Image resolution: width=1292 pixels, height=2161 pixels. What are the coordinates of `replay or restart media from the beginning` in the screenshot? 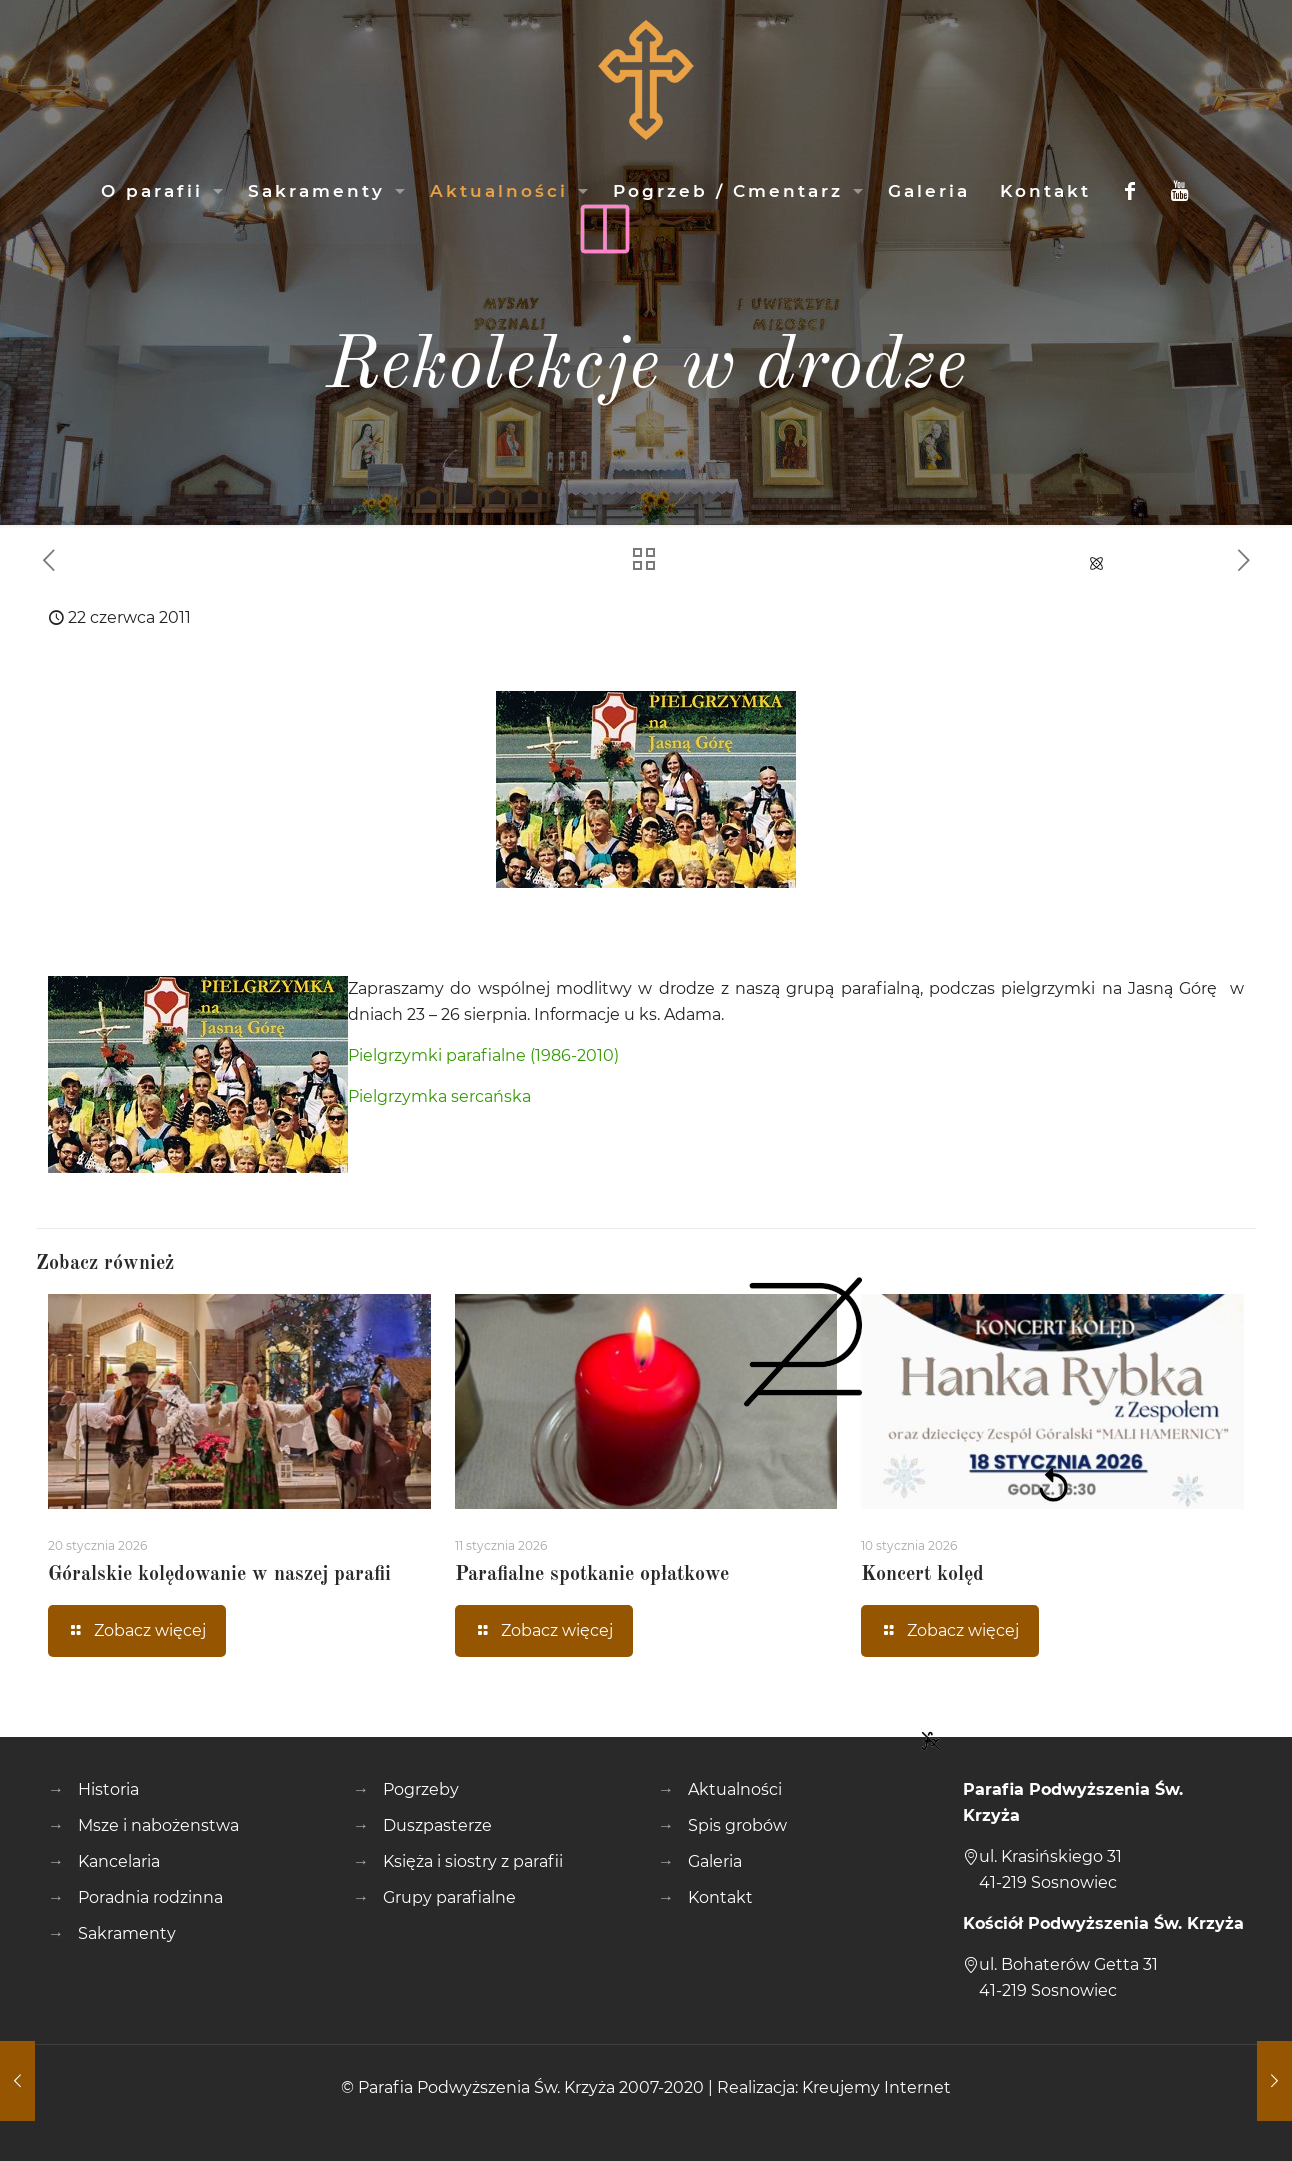 It's located at (1053, 1485).